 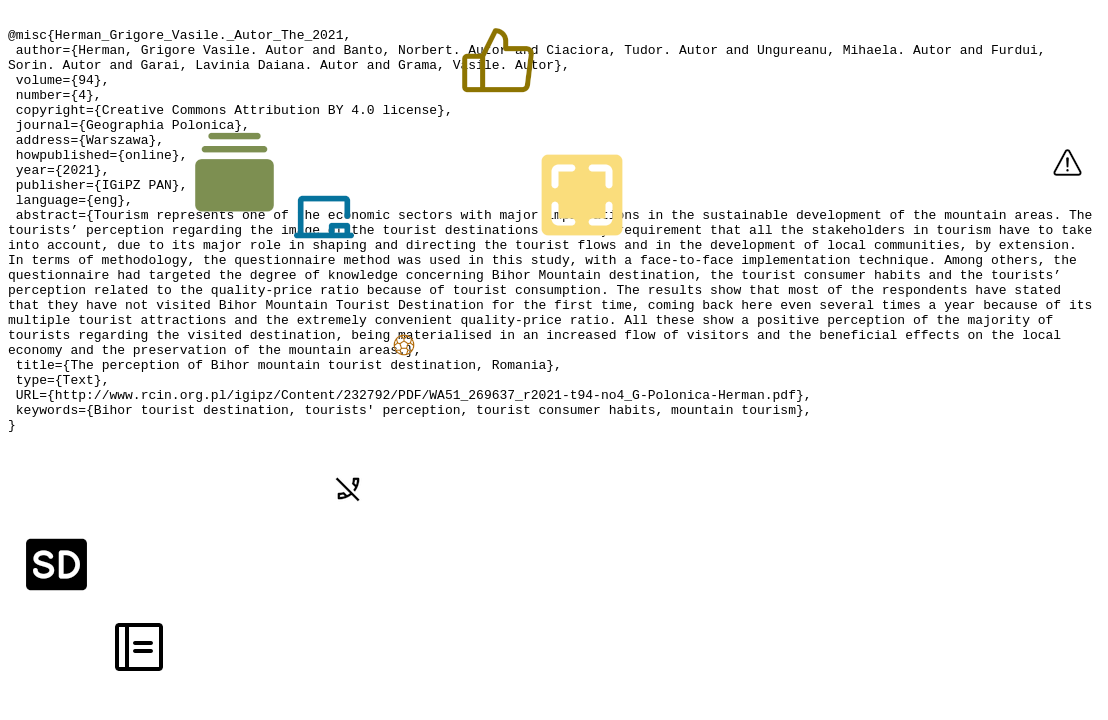 I want to click on like or approve content, so click(x=498, y=64).